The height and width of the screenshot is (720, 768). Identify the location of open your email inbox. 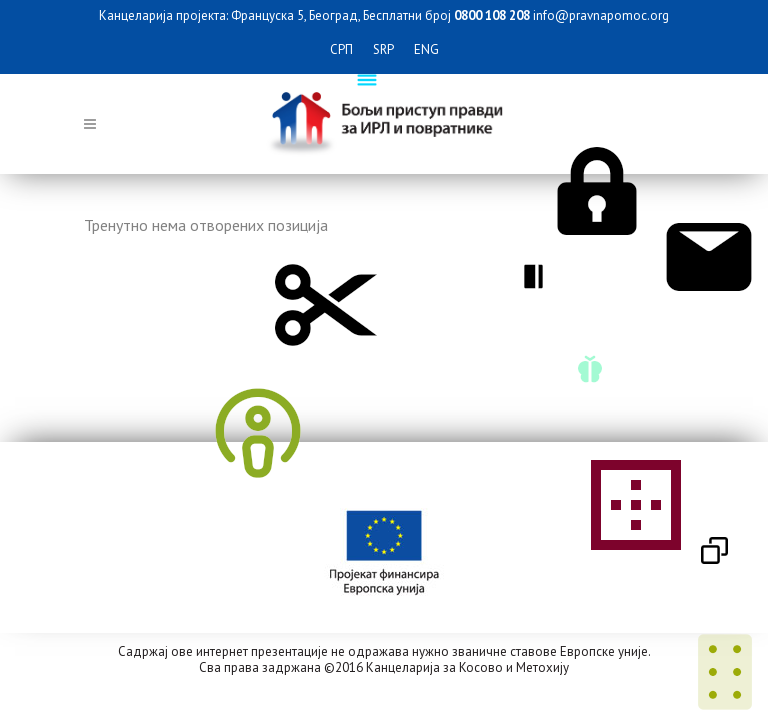
(709, 257).